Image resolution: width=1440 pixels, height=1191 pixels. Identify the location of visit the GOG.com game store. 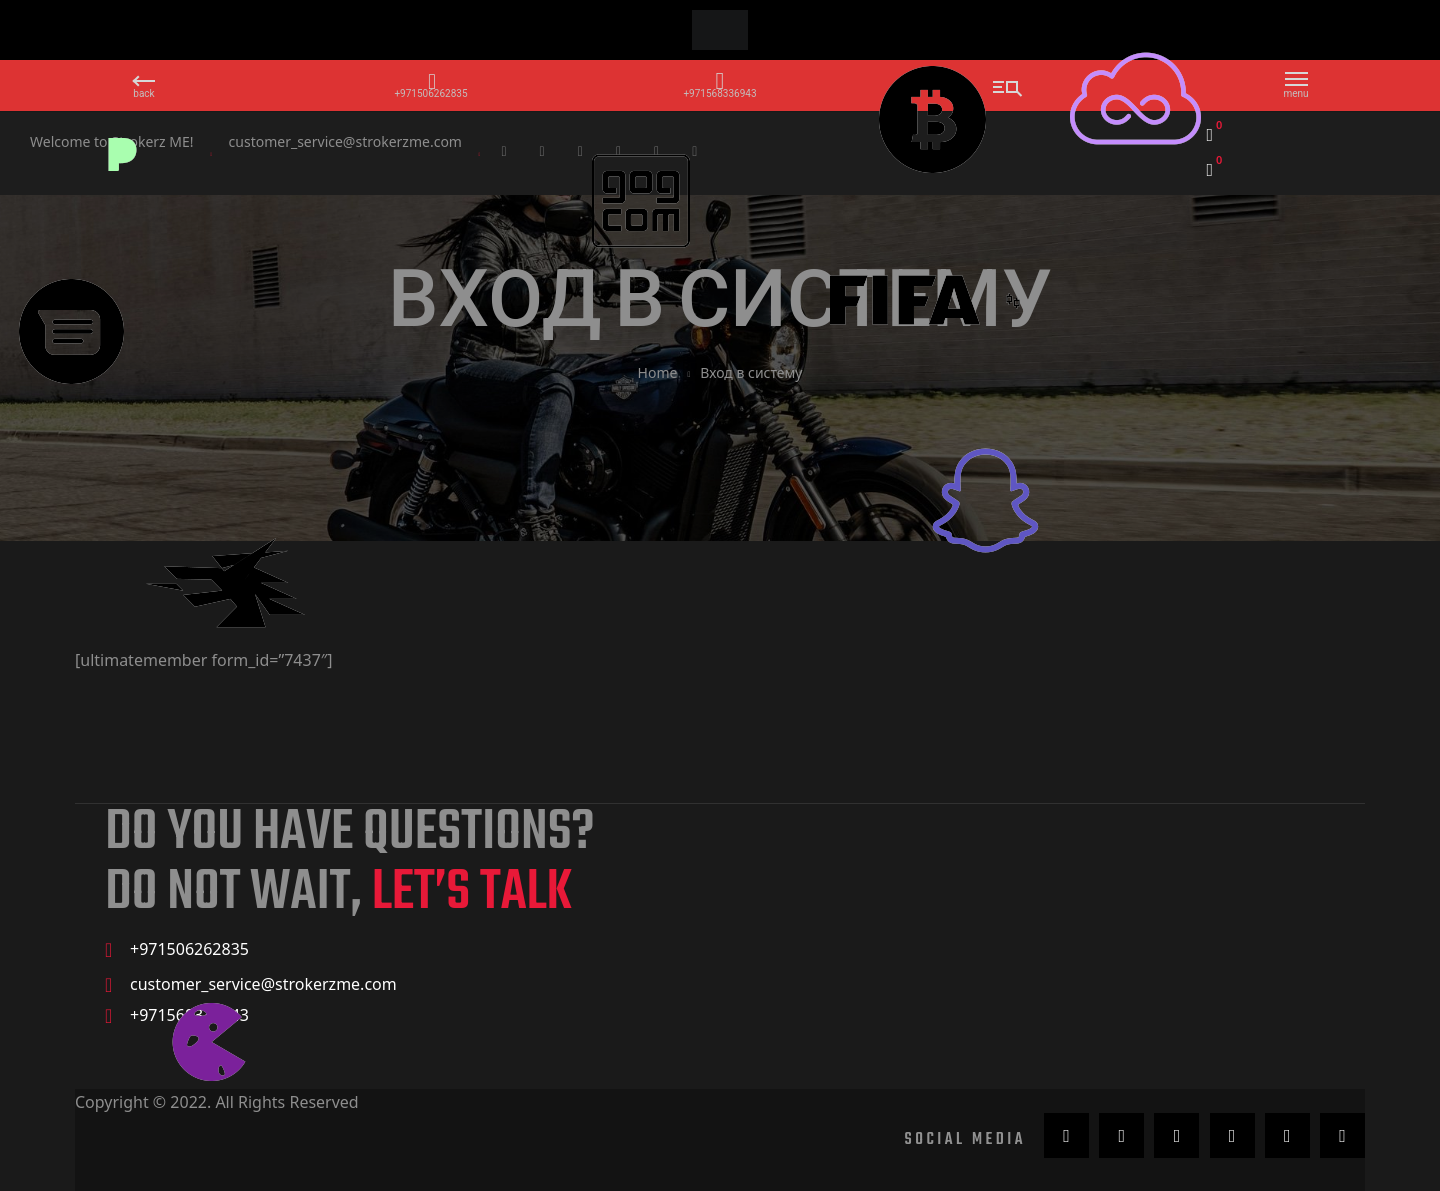
(641, 201).